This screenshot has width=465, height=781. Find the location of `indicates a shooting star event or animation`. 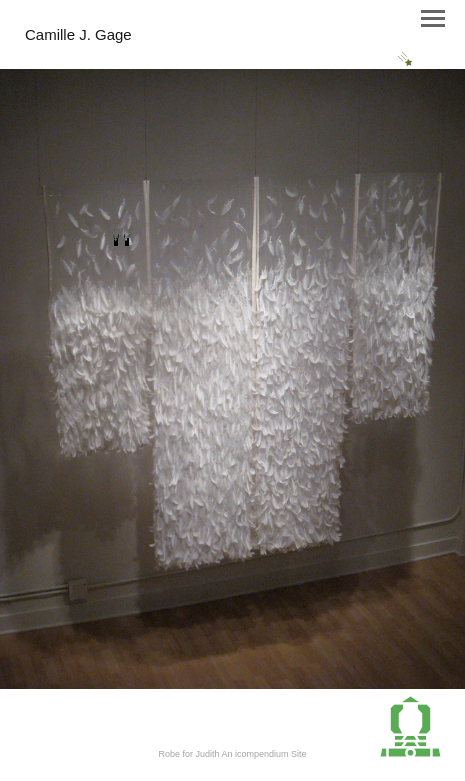

indicates a shooting star event or animation is located at coordinates (405, 59).